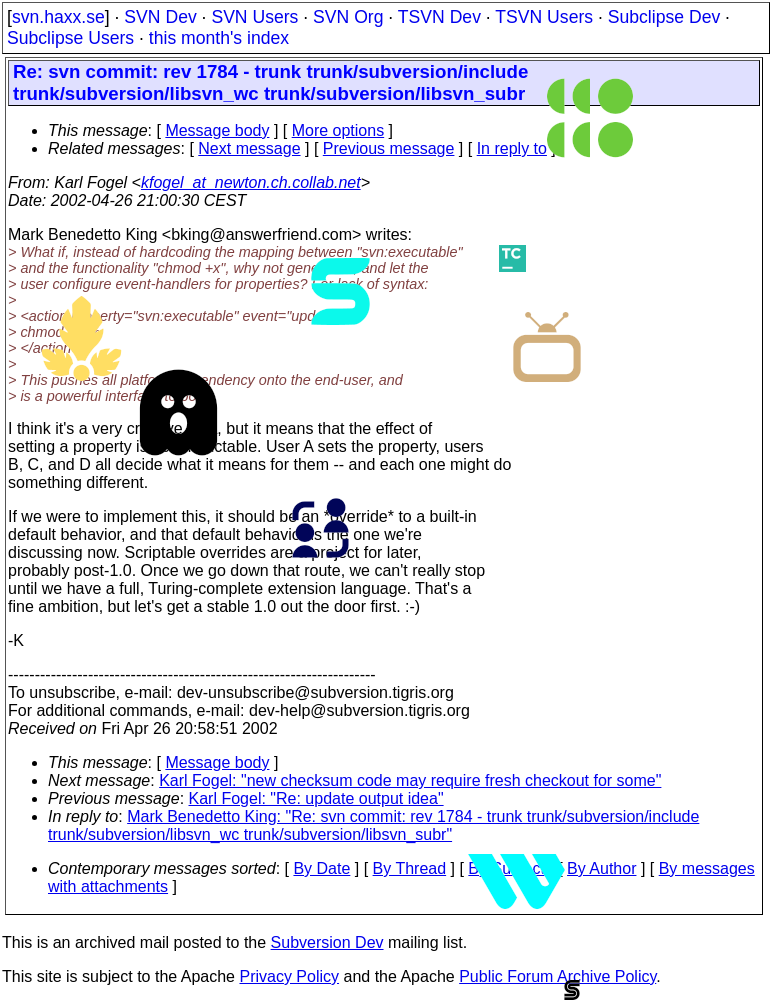 The width and height of the screenshot is (772, 1002). What do you see at coordinates (178, 412) in the screenshot?
I see `ghost mode or incognito status indicator` at bounding box center [178, 412].